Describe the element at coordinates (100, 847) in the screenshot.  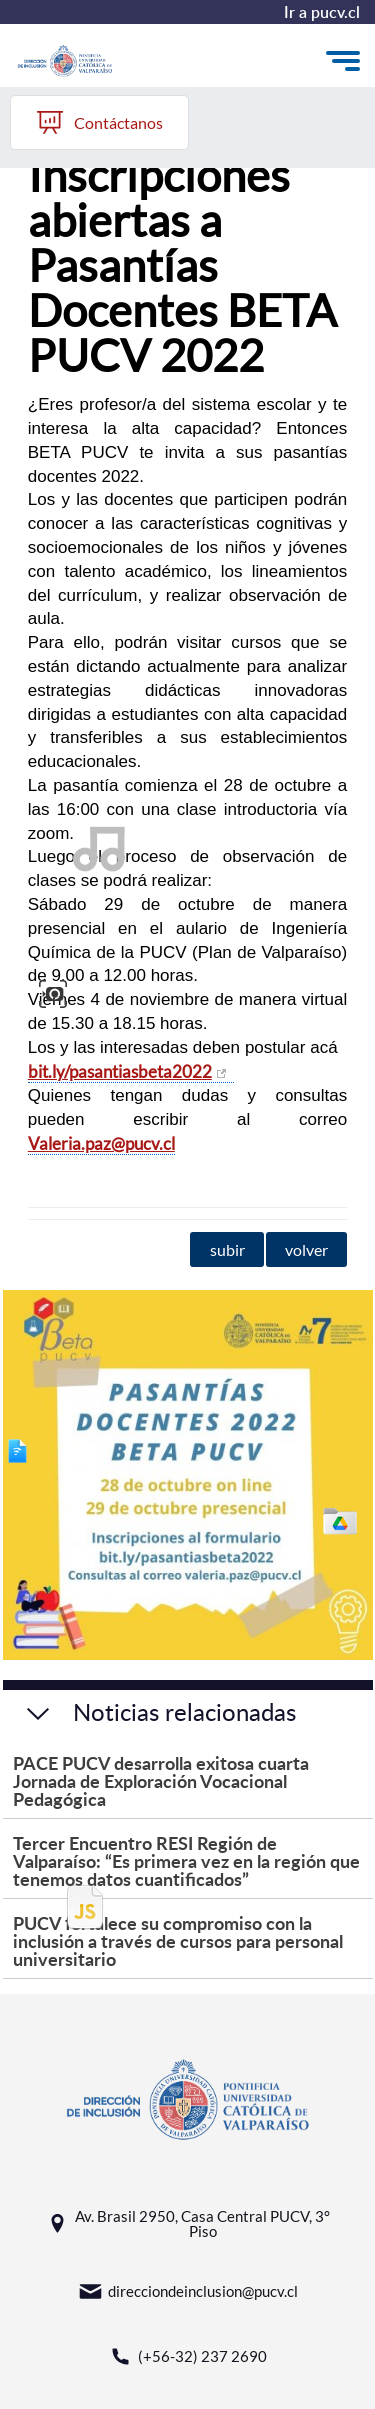
I see `open your music folder` at that location.